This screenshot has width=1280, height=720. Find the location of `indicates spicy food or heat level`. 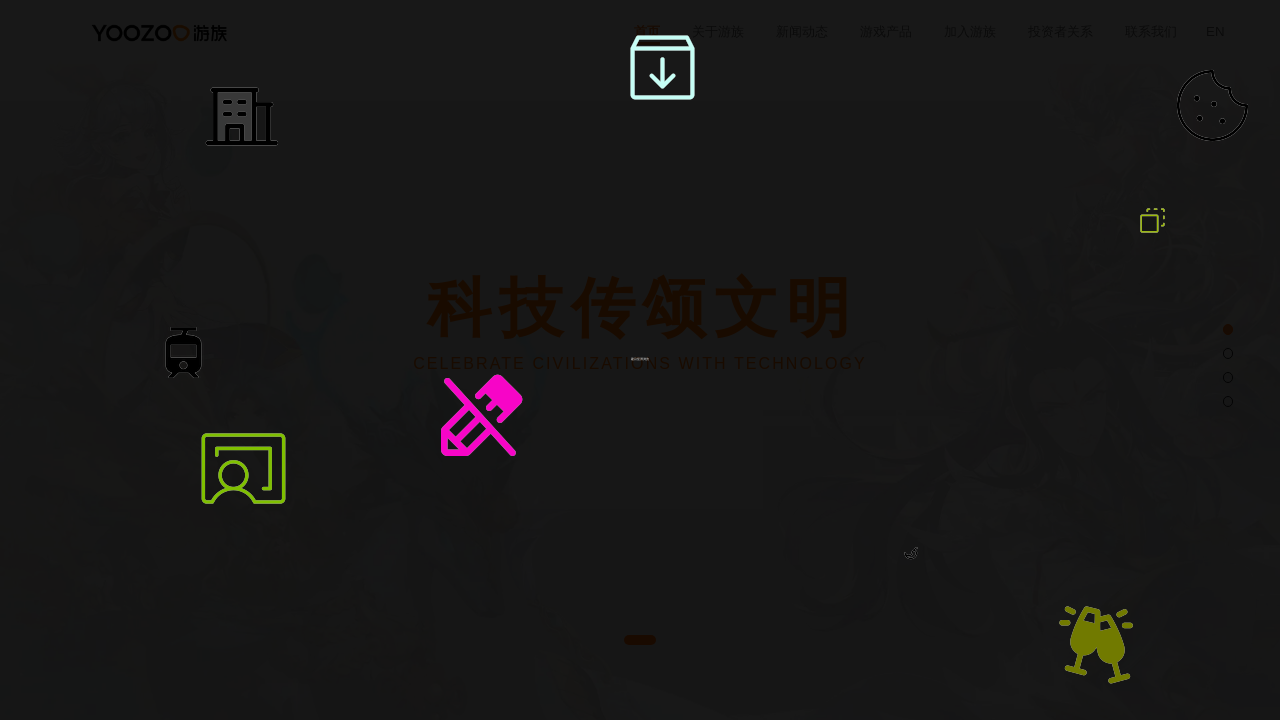

indicates spicy food or heat level is located at coordinates (911, 553).